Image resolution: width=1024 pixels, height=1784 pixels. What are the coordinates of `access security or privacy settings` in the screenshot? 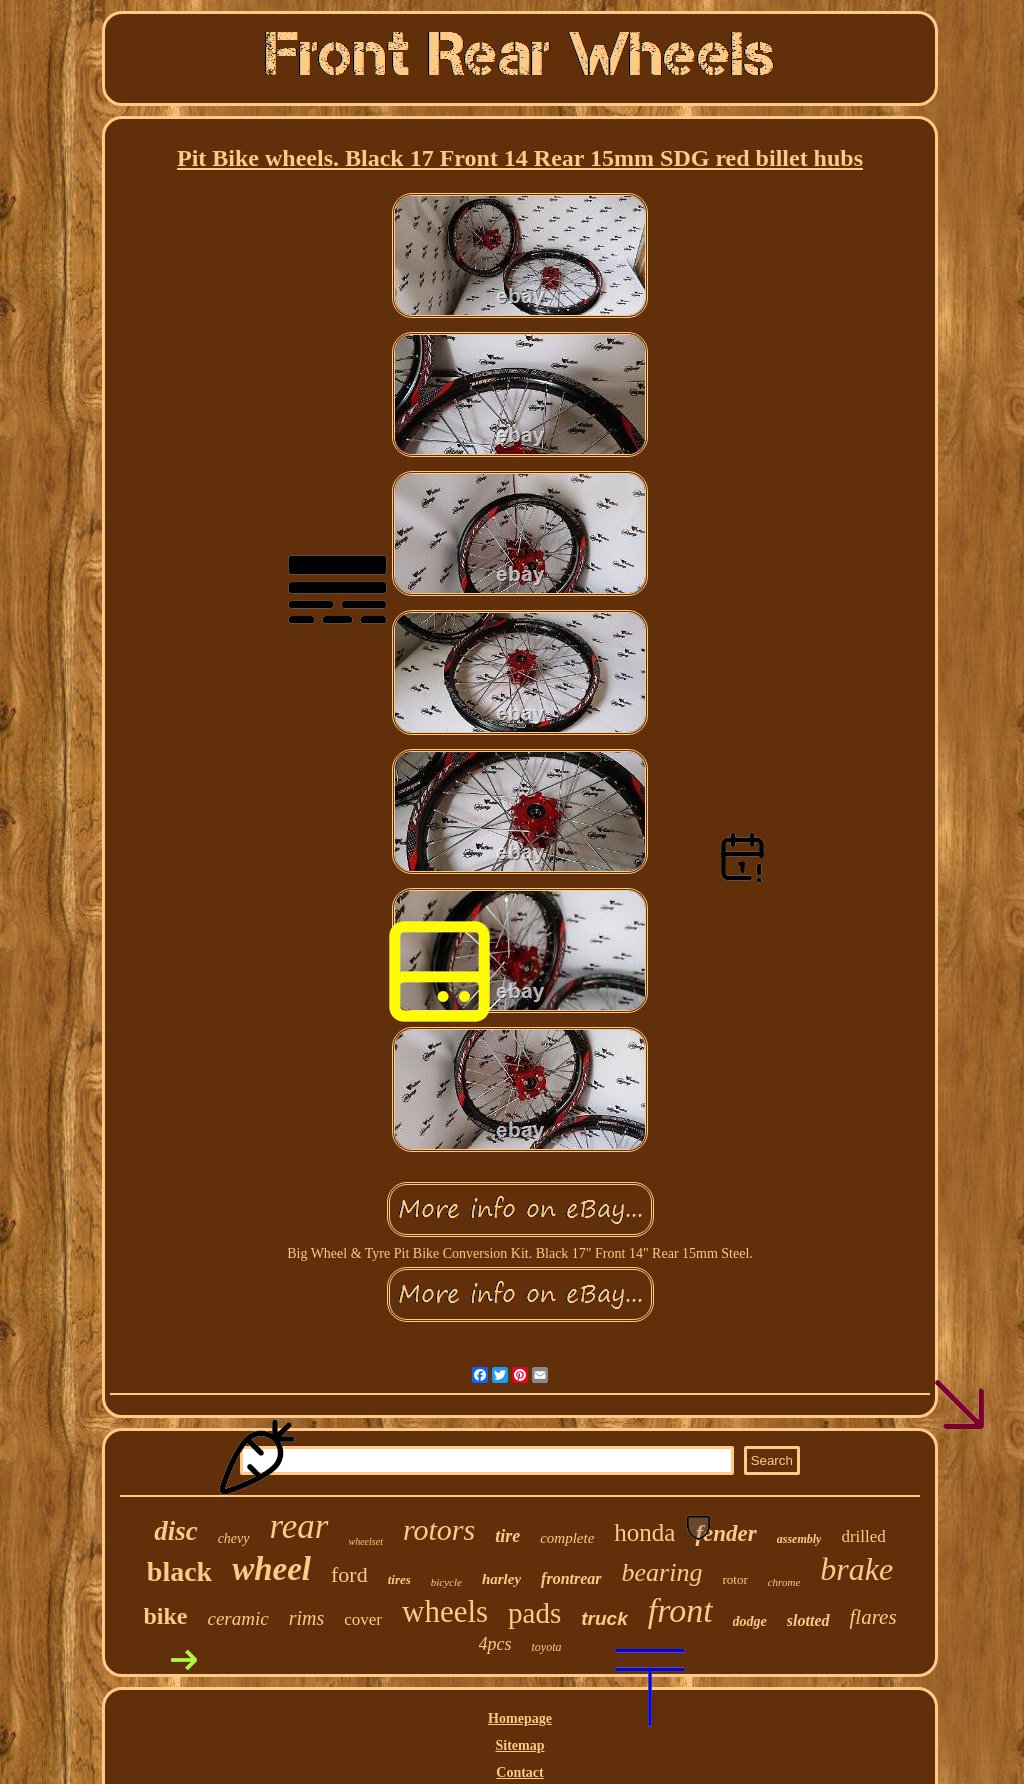 It's located at (698, 1526).